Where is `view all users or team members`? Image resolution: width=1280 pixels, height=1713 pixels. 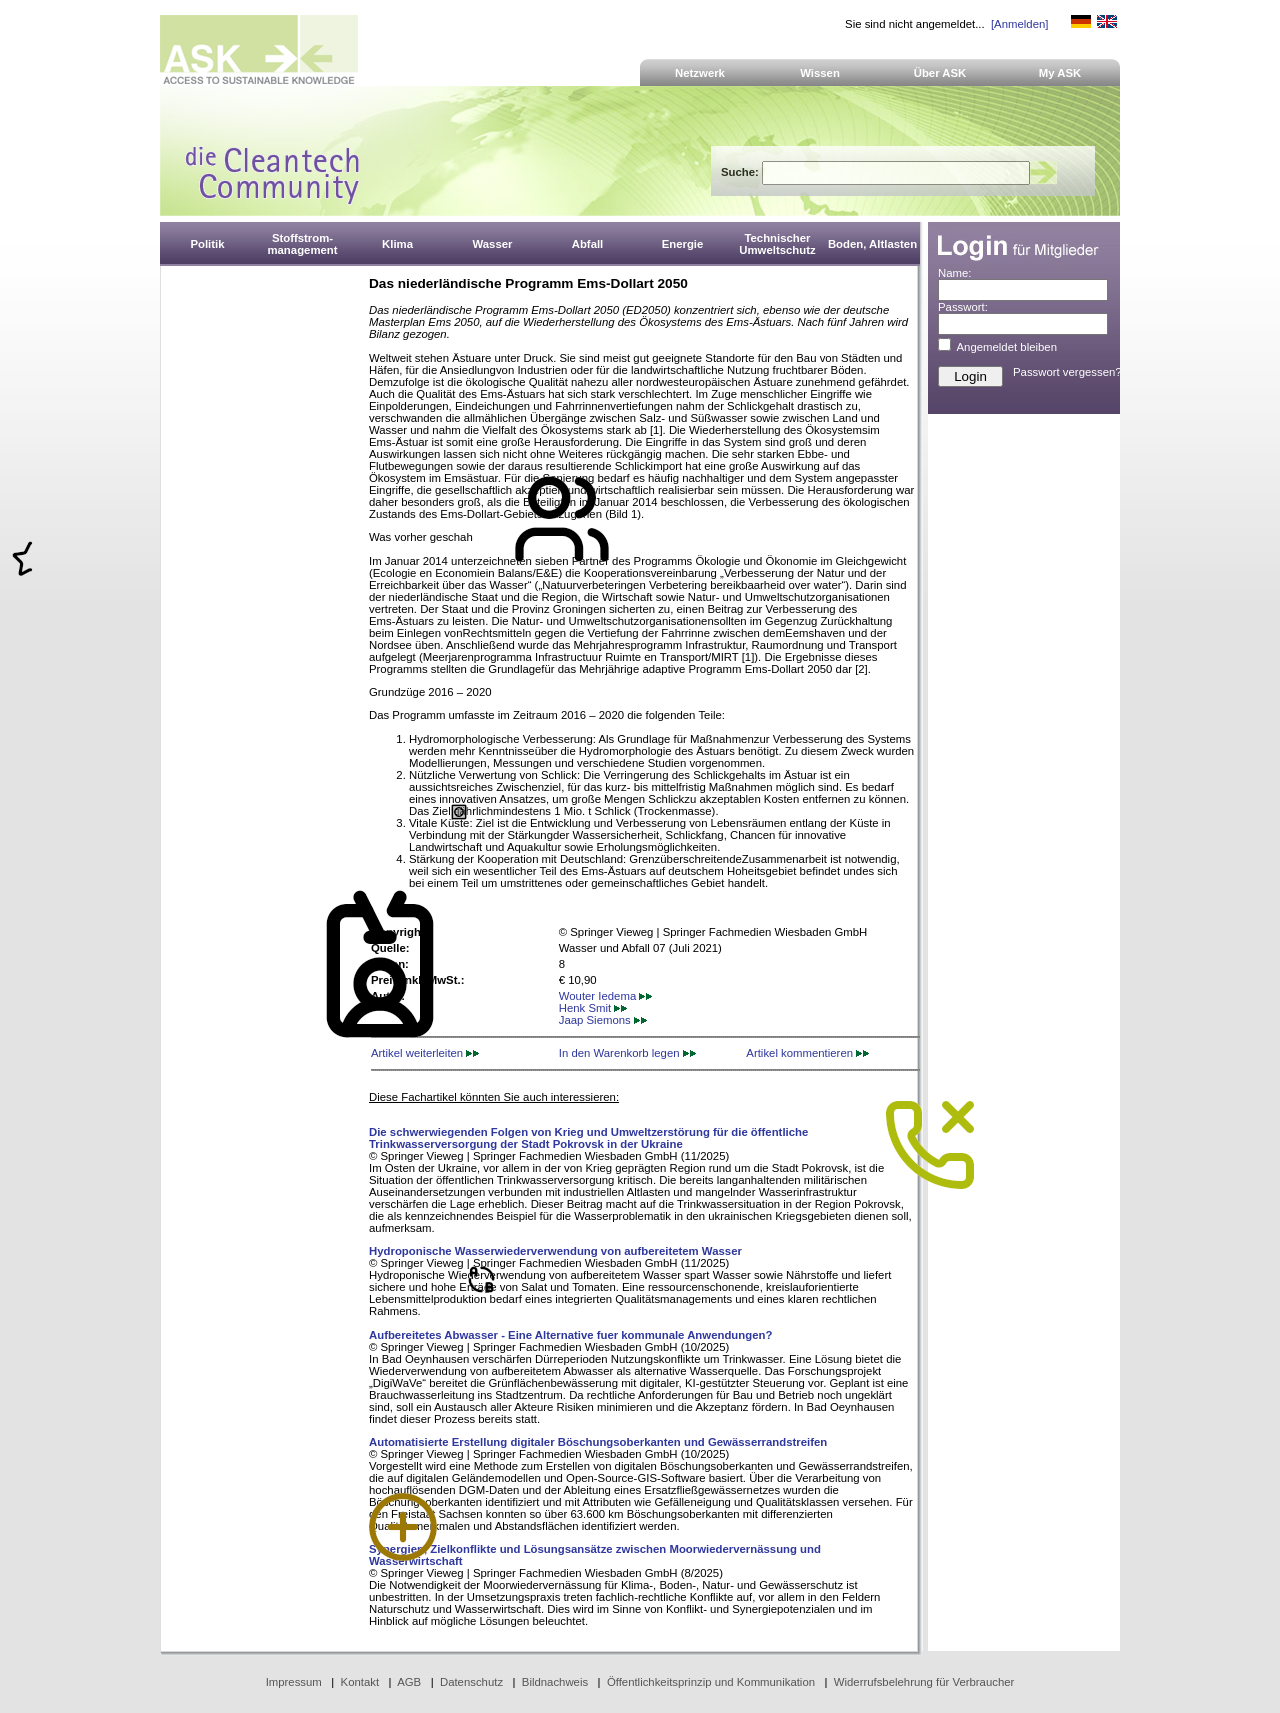 view all users or team members is located at coordinates (562, 519).